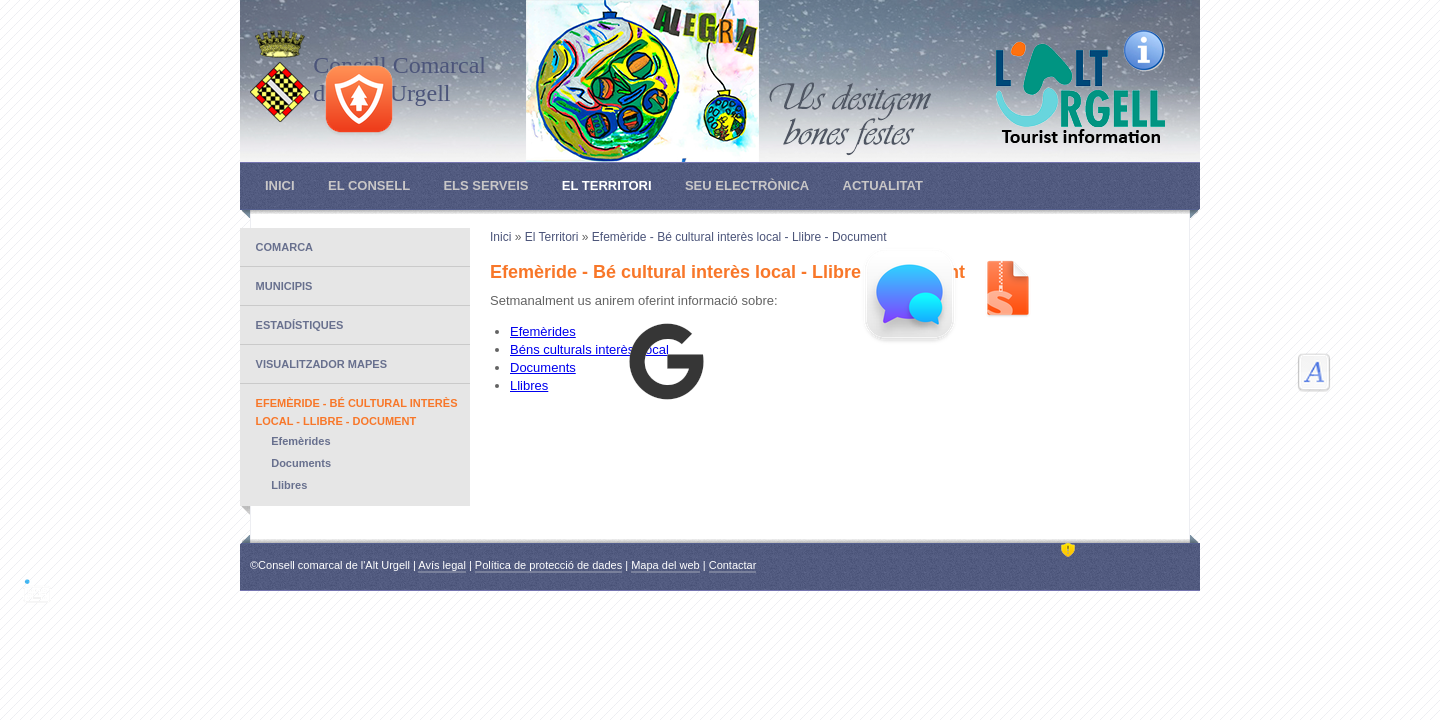 The height and width of the screenshot is (720, 1440). I want to click on open firewatch app, so click(359, 99).